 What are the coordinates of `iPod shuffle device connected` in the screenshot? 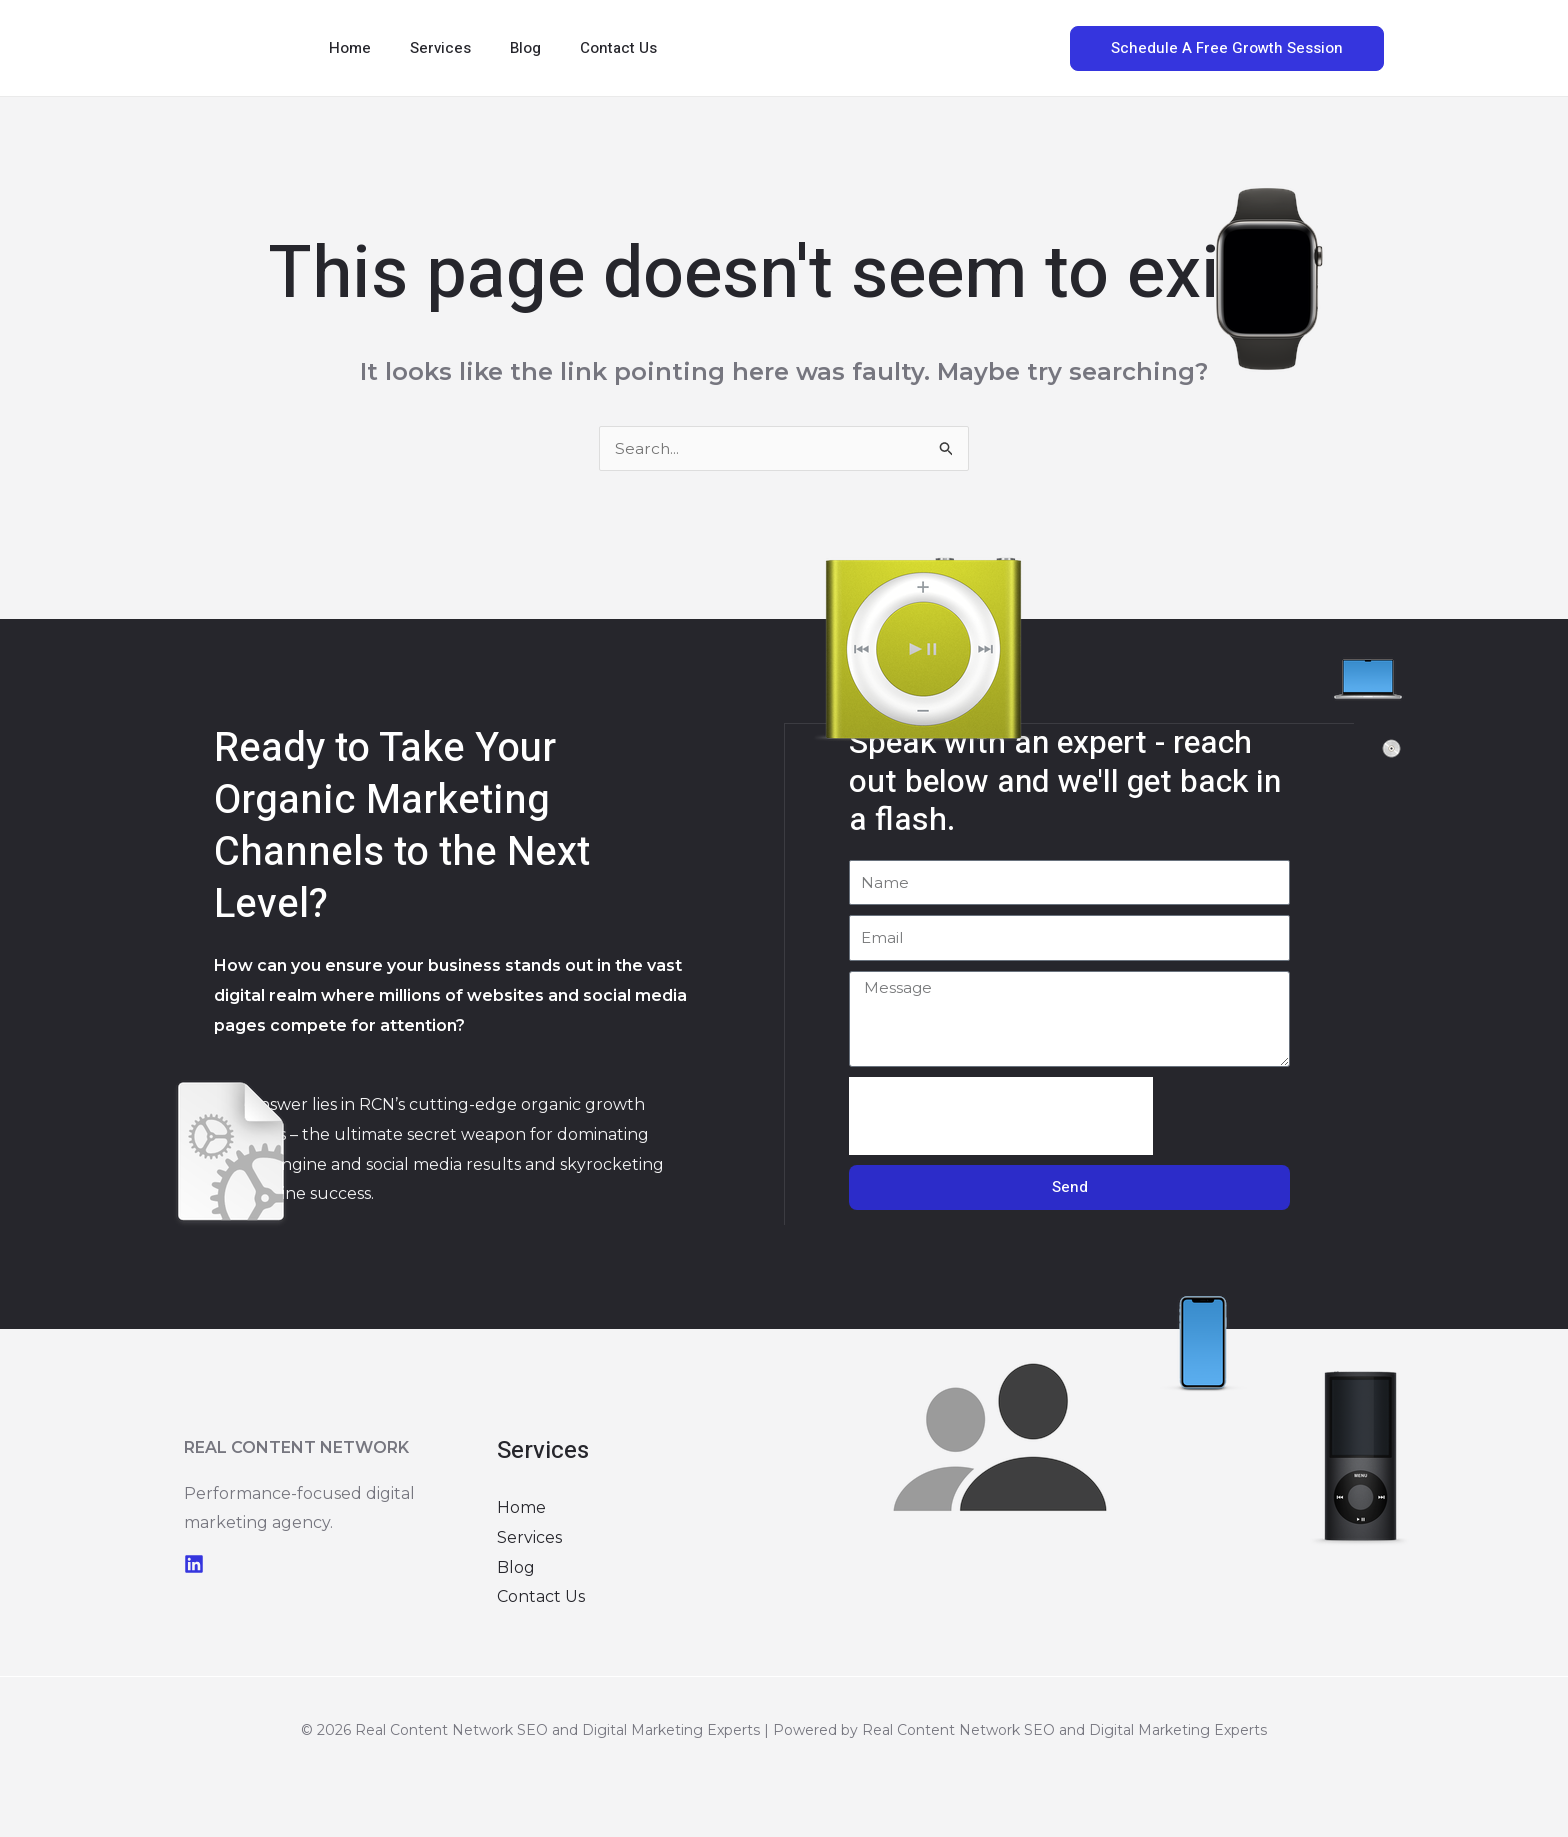 It's located at (923, 648).